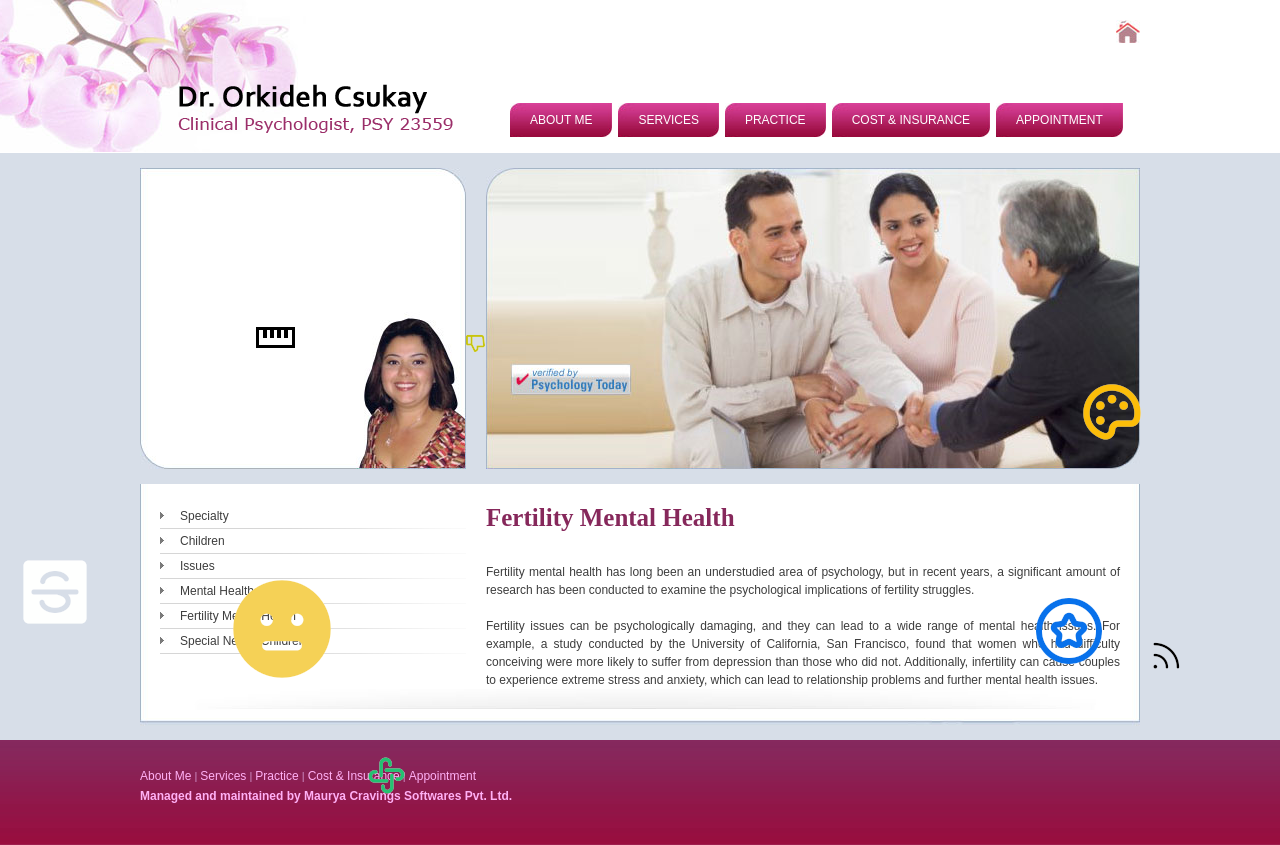 This screenshot has height=845, width=1280. I want to click on add to favorites, so click(1069, 631).